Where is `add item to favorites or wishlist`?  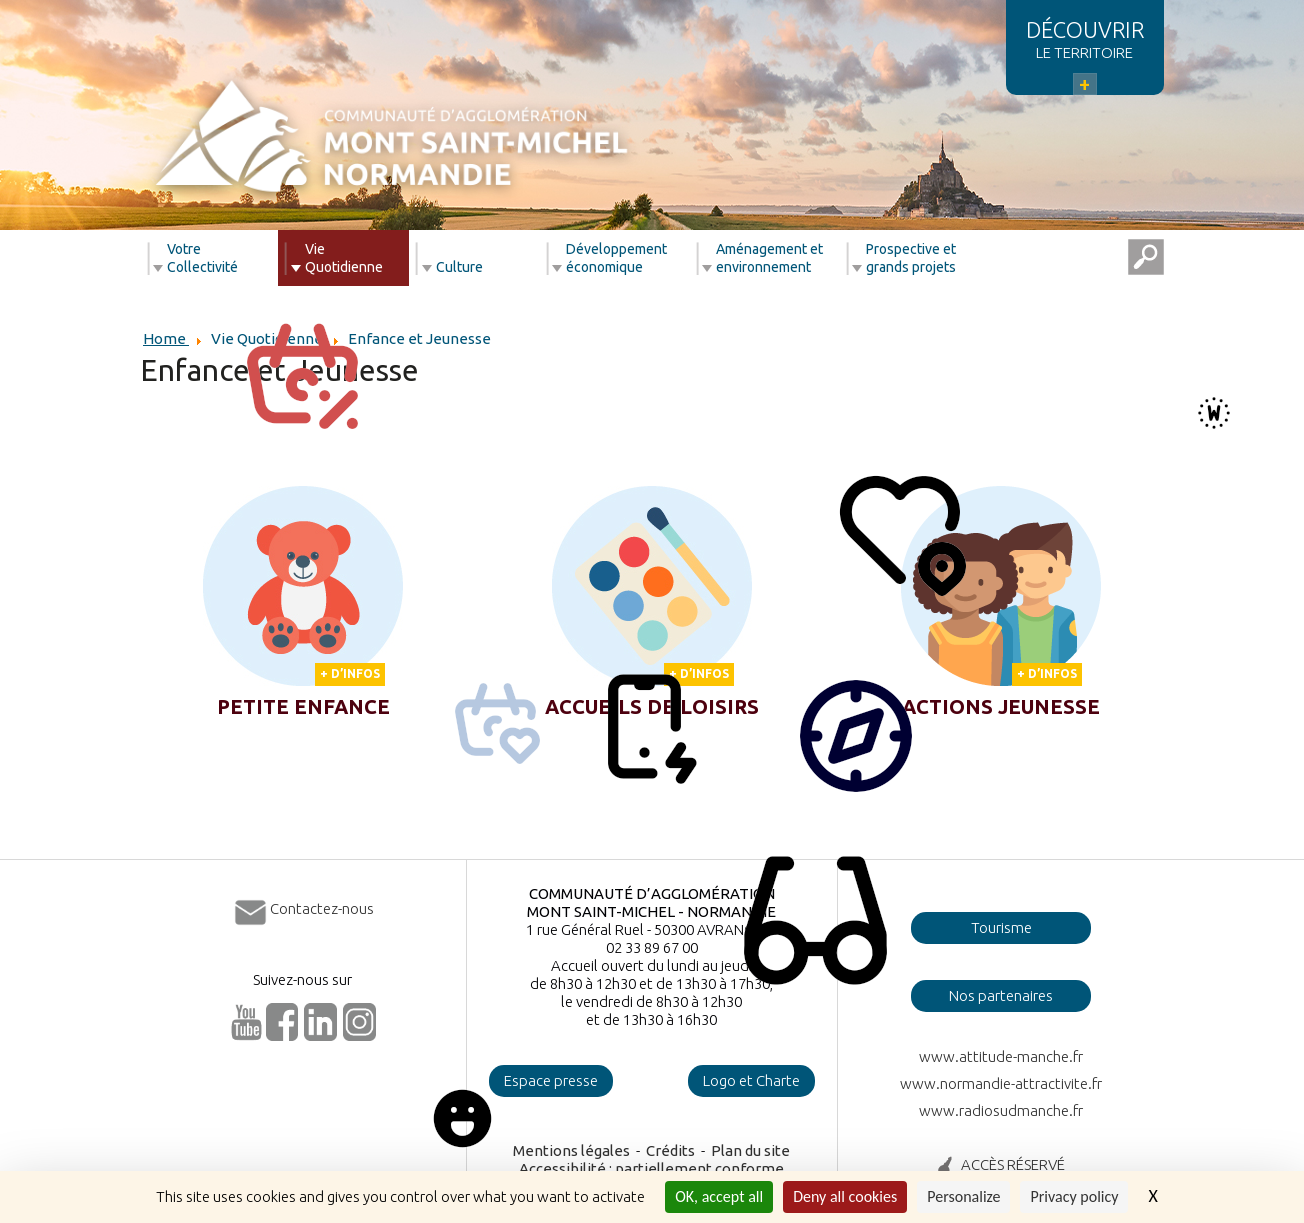
add item to favorites or wishlist is located at coordinates (495, 719).